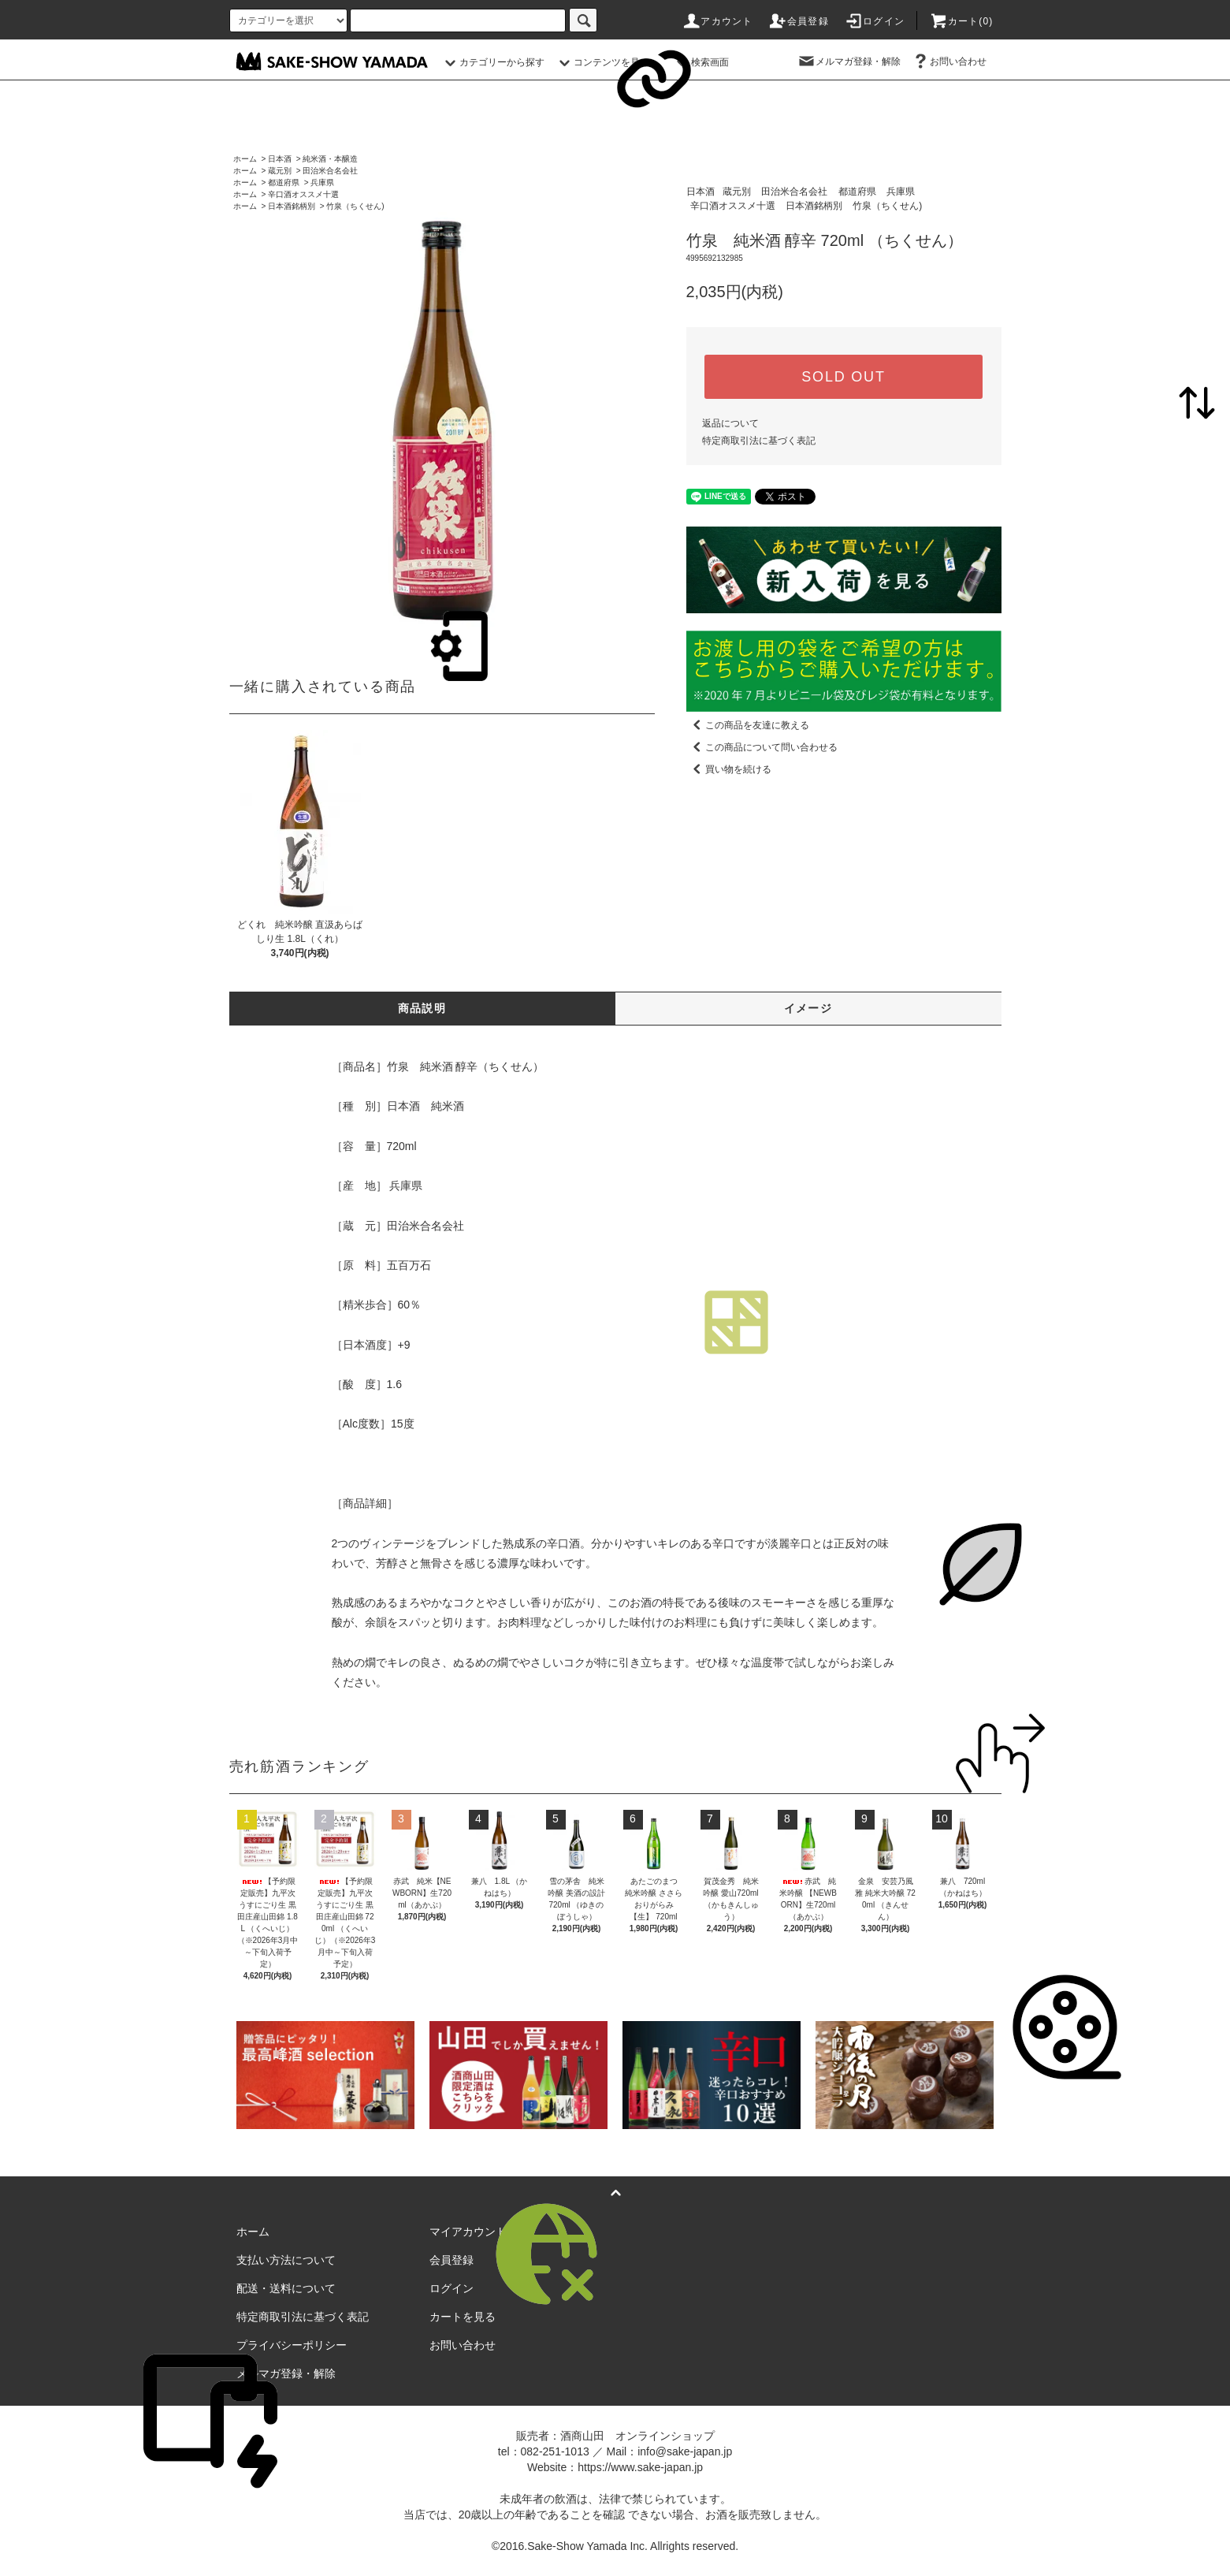 This screenshot has height=2576, width=1230. Describe the element at coordinates (546, 2254) in the screenshot. I see `no internet connection` at that location.